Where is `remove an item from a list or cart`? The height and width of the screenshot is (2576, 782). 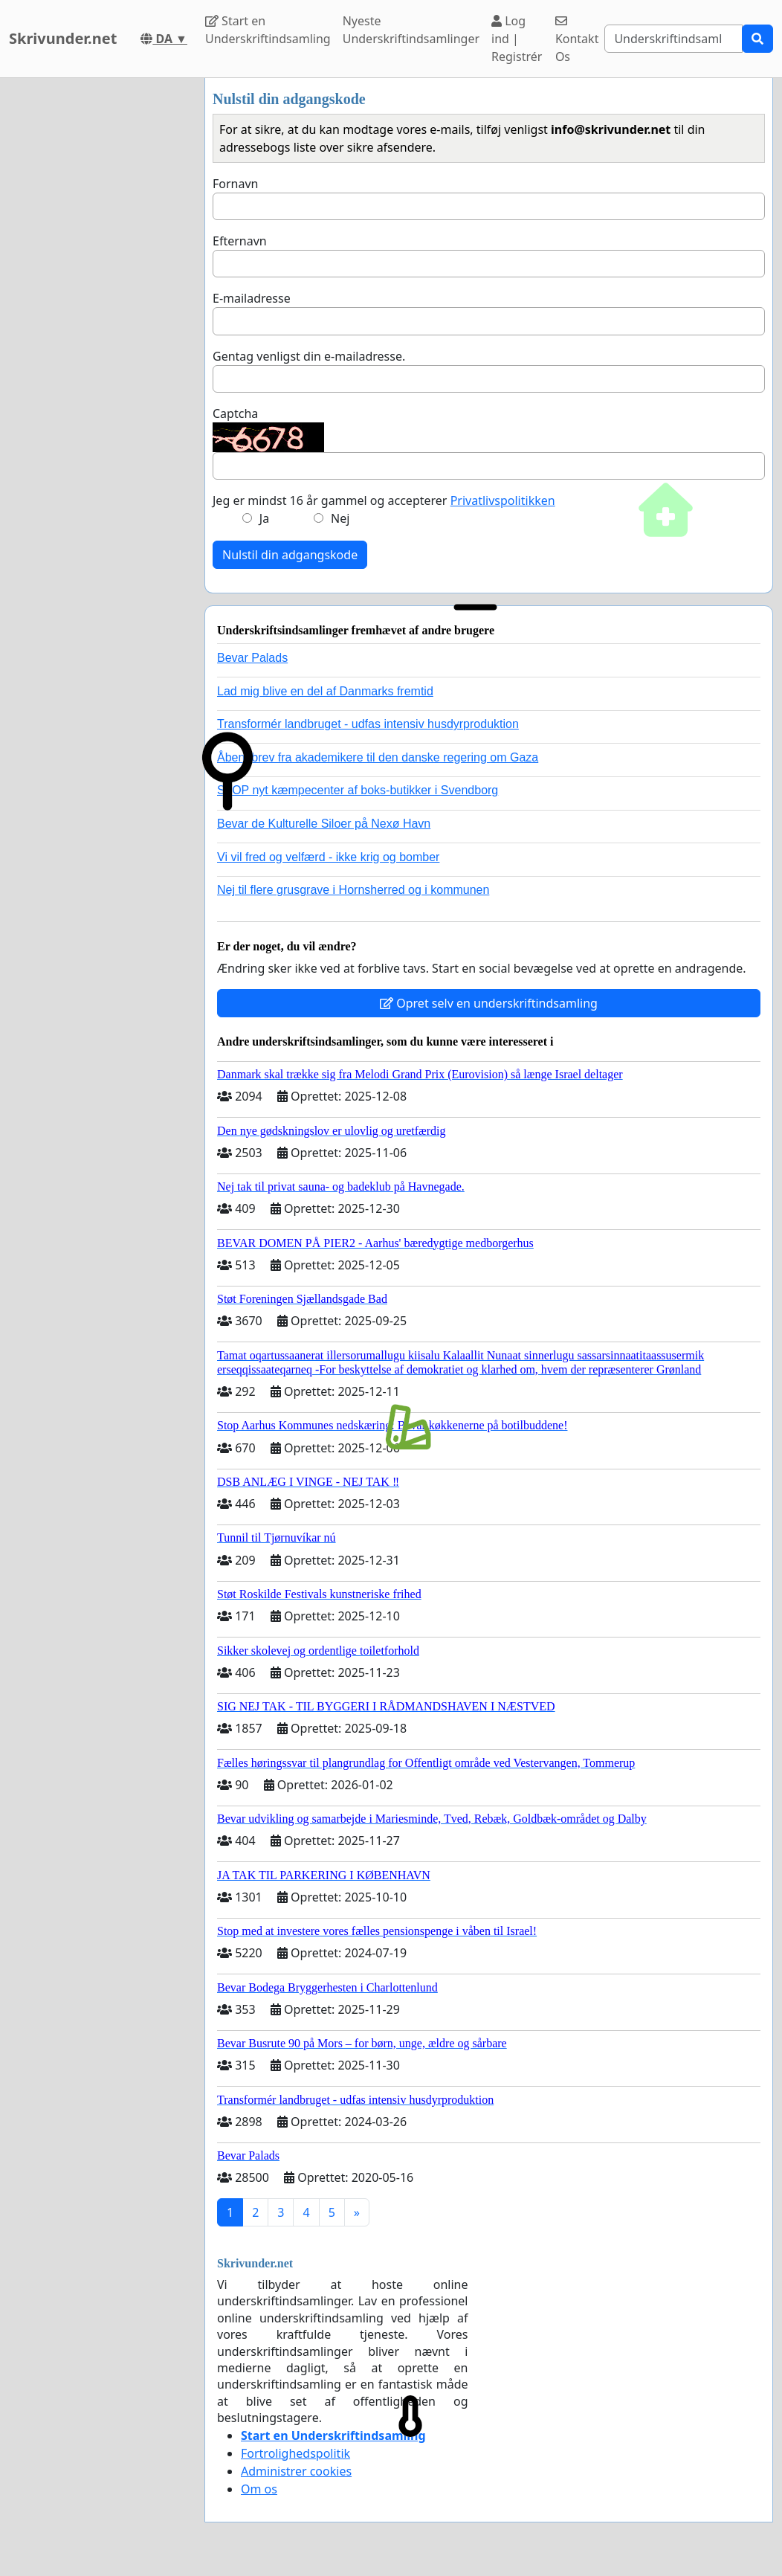 remove an item from a list or cart is located at coordinates (475, 607).